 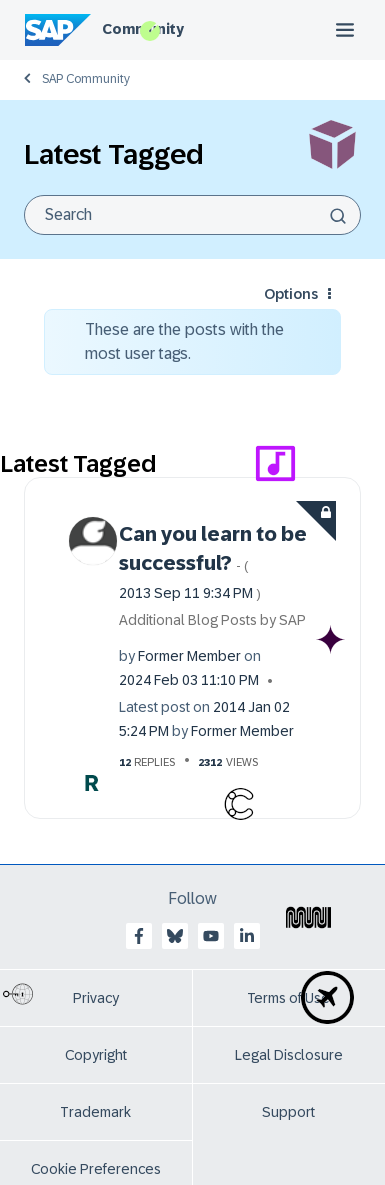 What do you see at coordinates (18, 994) in the screenshot?
I see `sign in with webauthn passwordless authentication` at bounding box center [18, 994].